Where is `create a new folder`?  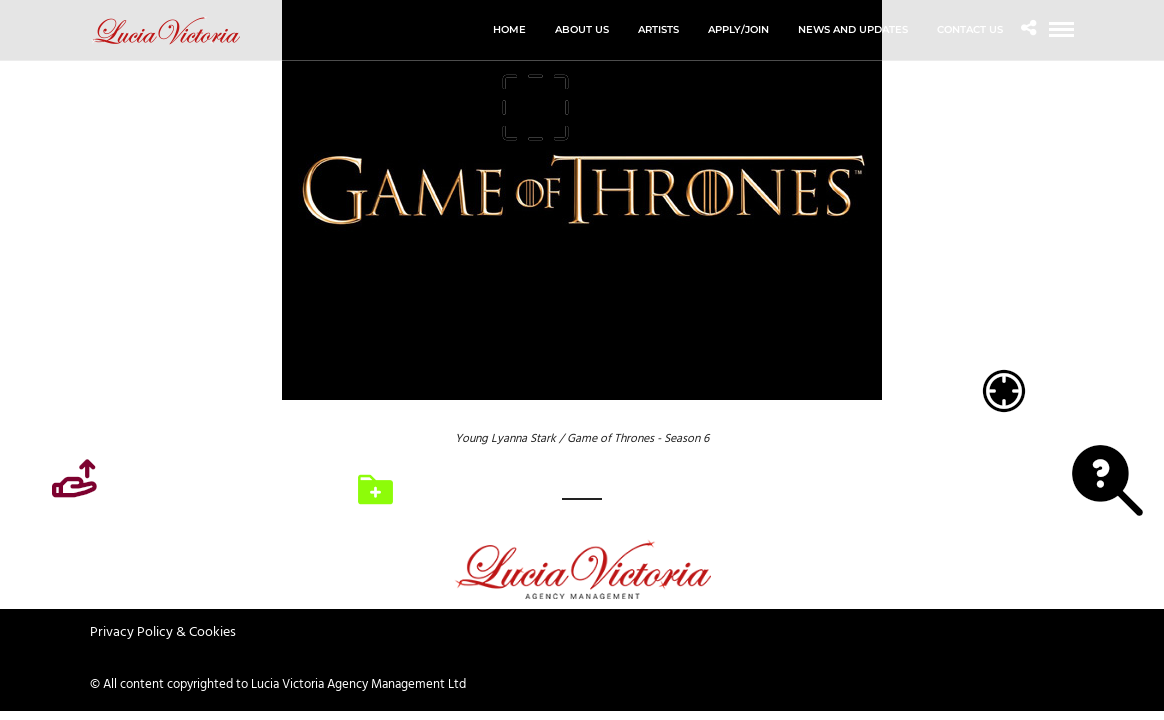
create a new folder is located at coordinates (375, 489).